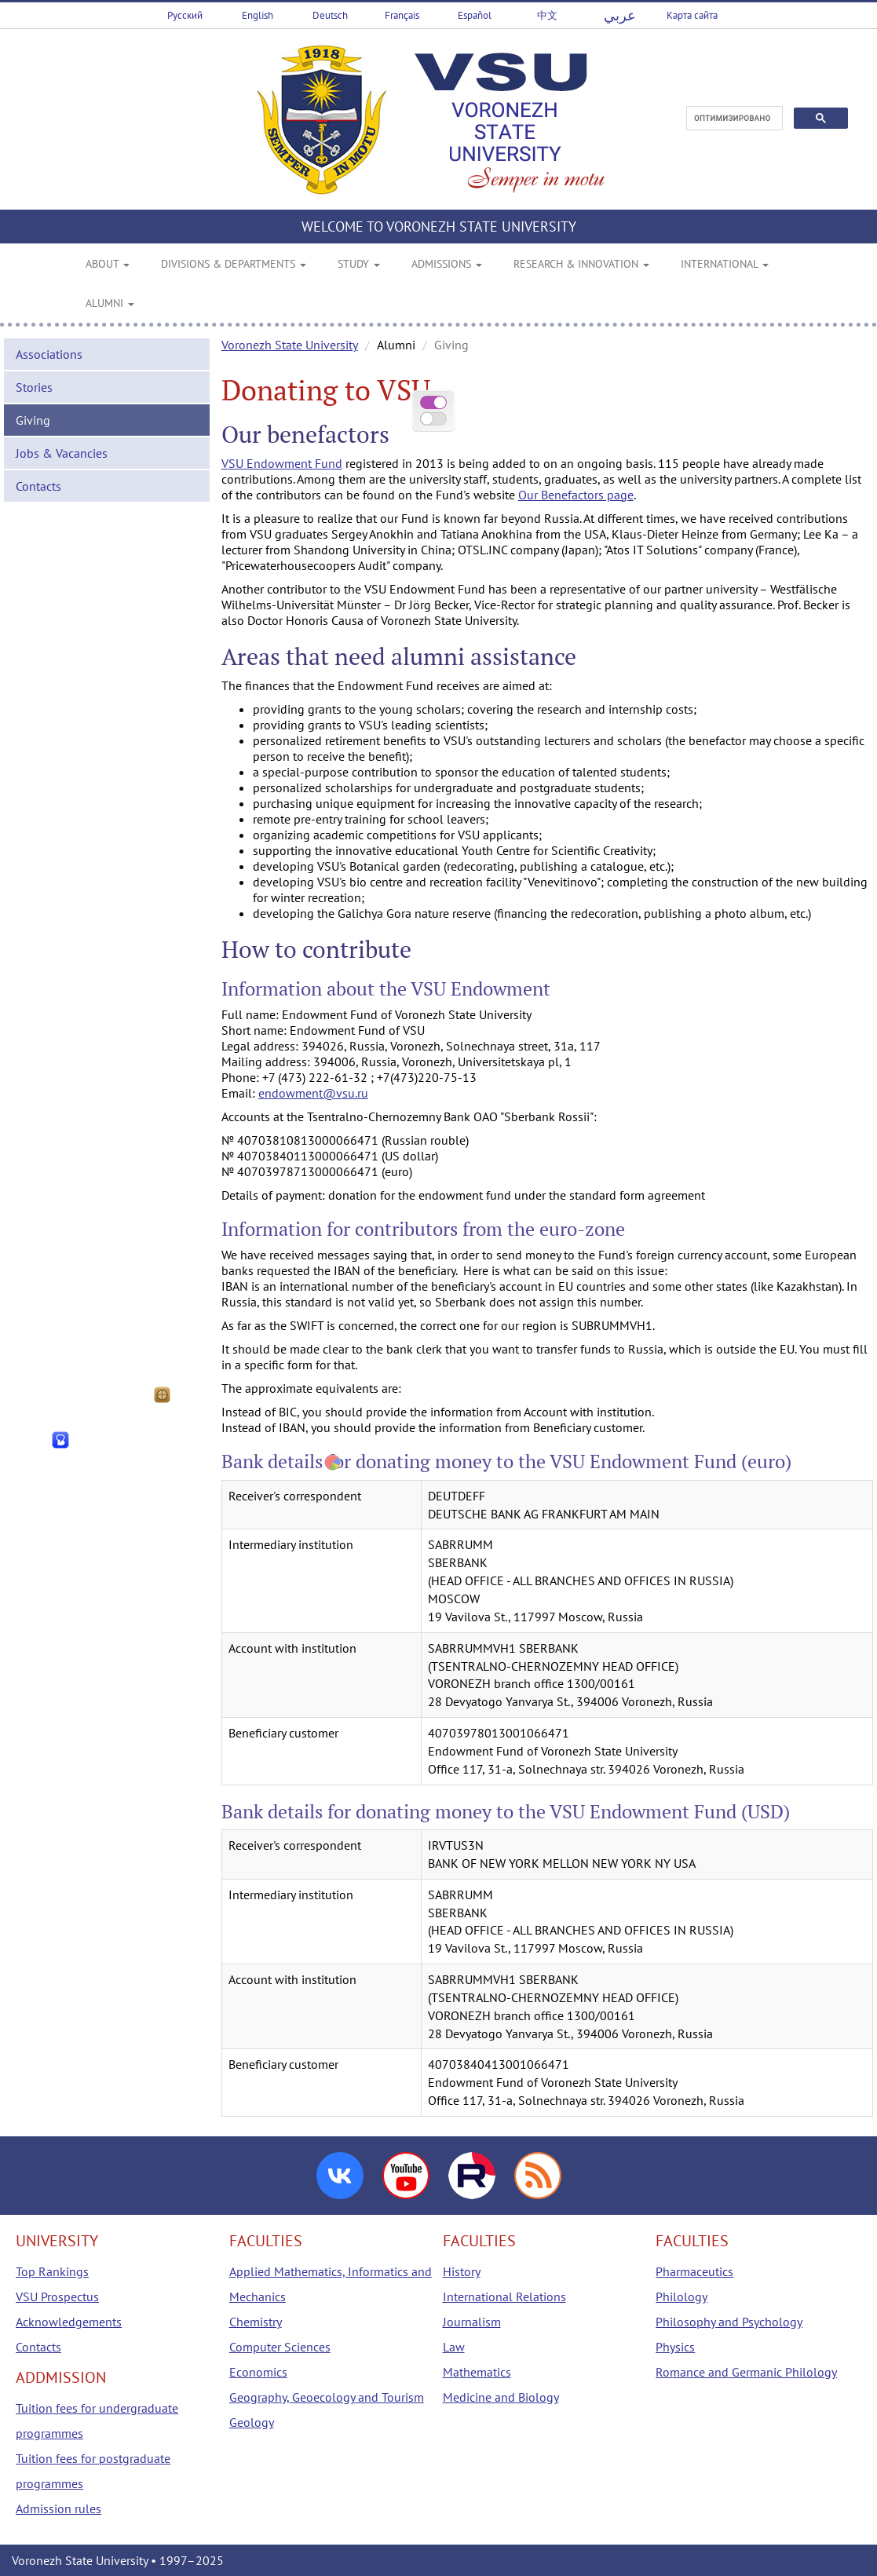  Describe the element at coordinates (433, 411) in the screenshot. I see `open desktop preferences or settings` at that location.